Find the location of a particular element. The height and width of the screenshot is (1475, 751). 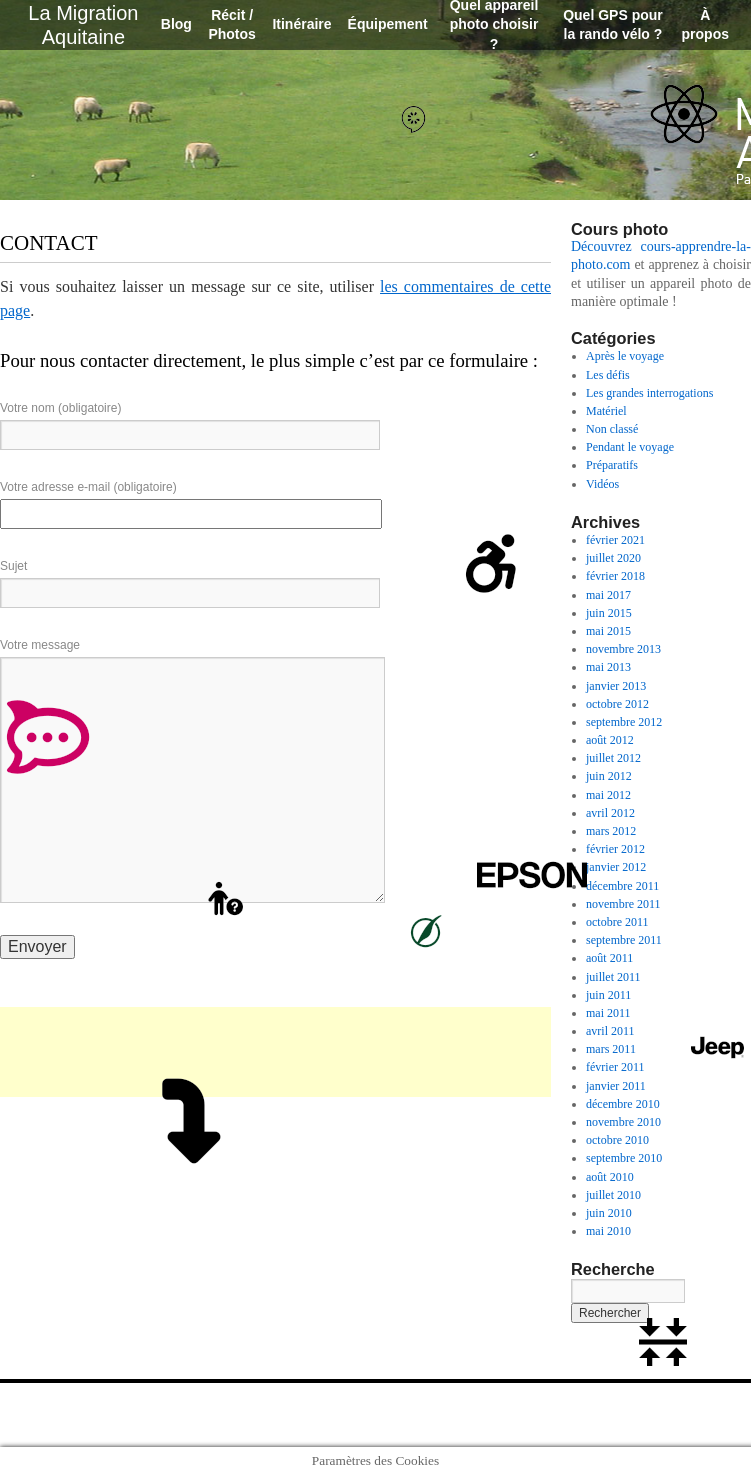

pied piper company logo is located at coordinates (425, 931).